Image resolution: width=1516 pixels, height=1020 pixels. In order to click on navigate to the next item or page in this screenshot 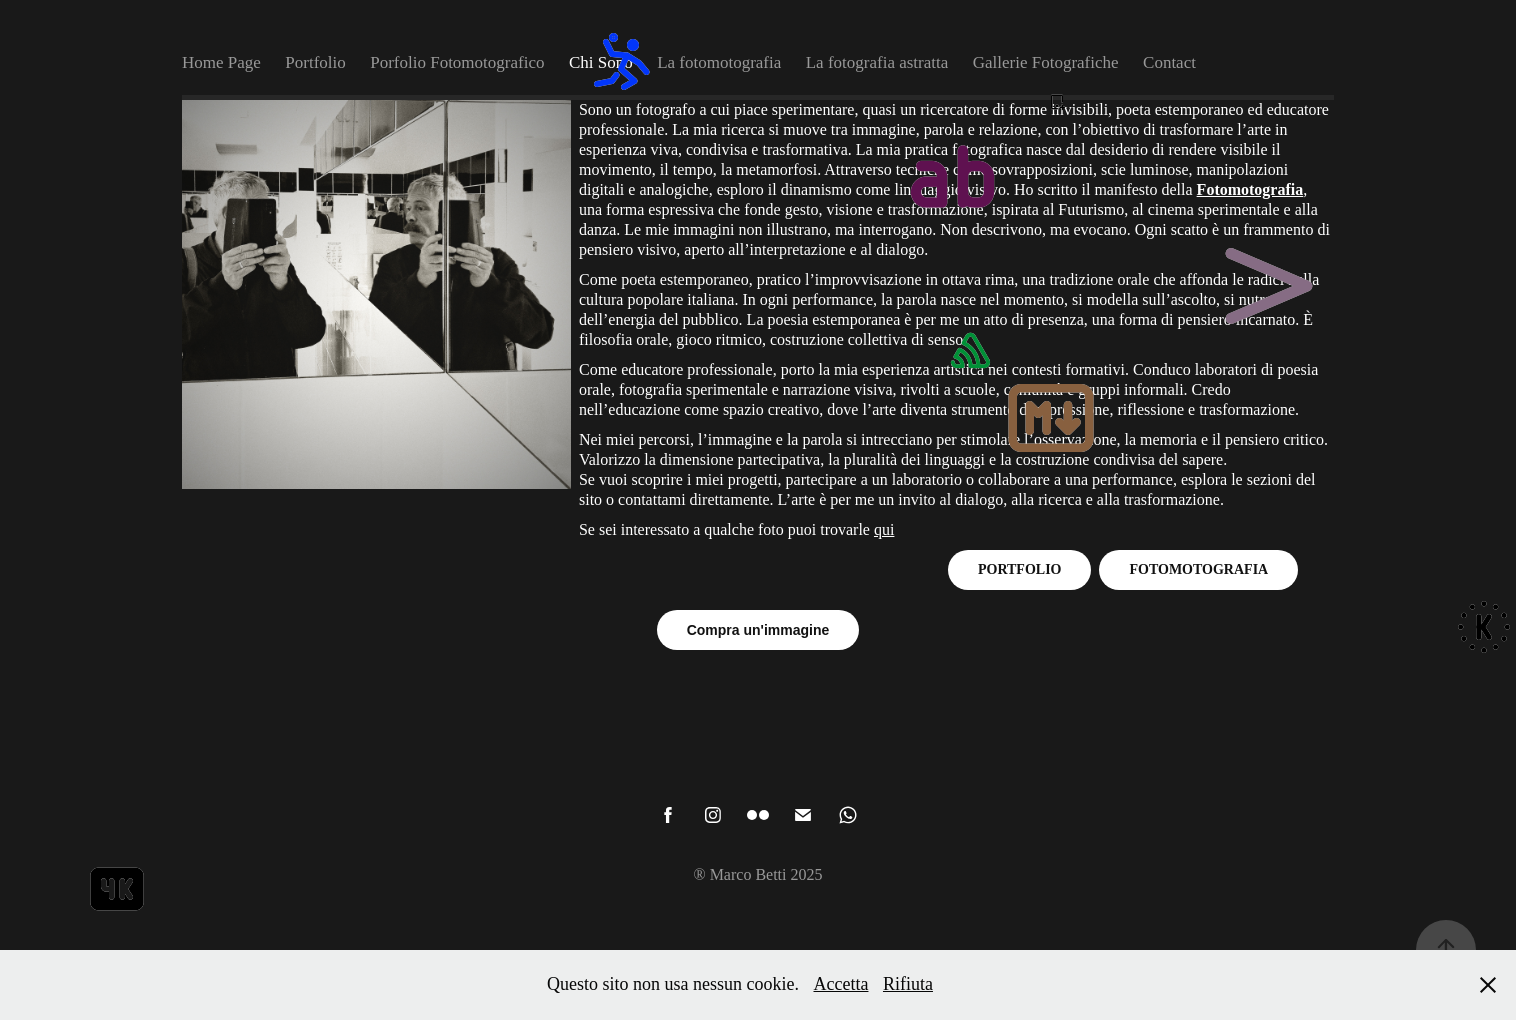, I will do `click(1269, 286)`.